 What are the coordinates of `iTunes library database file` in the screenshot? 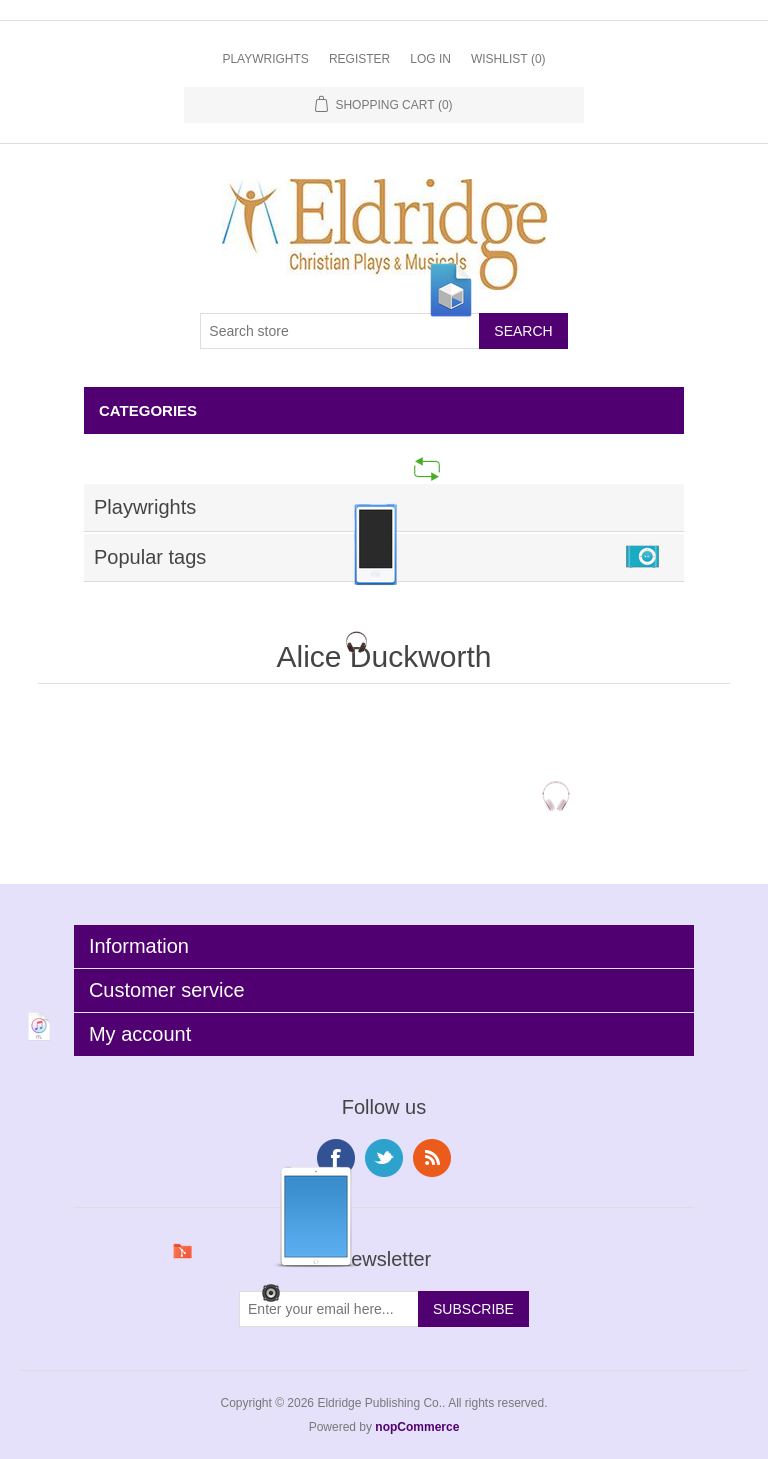 It's located at (39, 1027).